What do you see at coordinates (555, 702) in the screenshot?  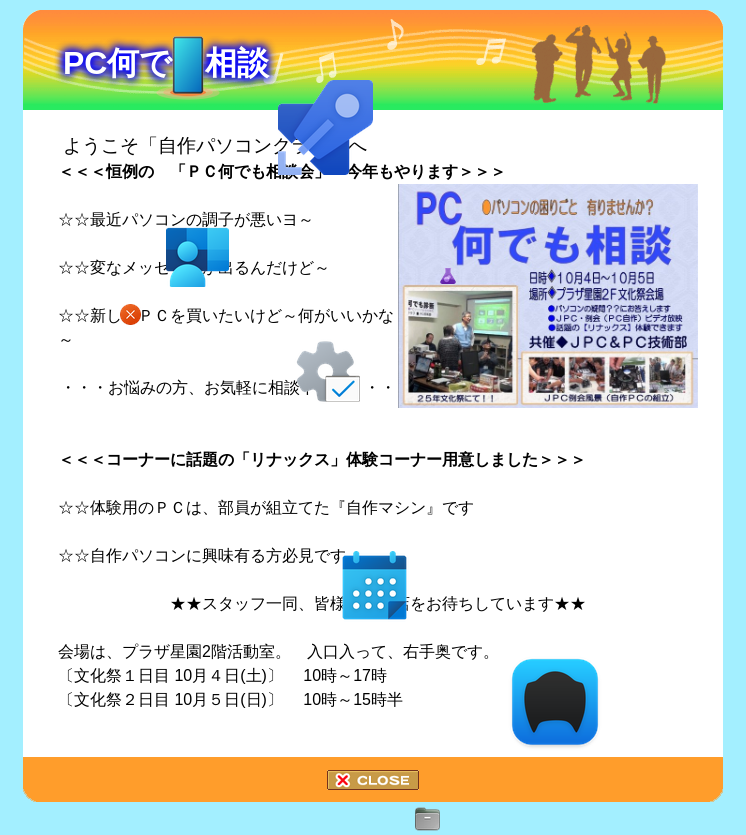 I see `launch redream dreamcast emulator` at bounding box center [555, 702].